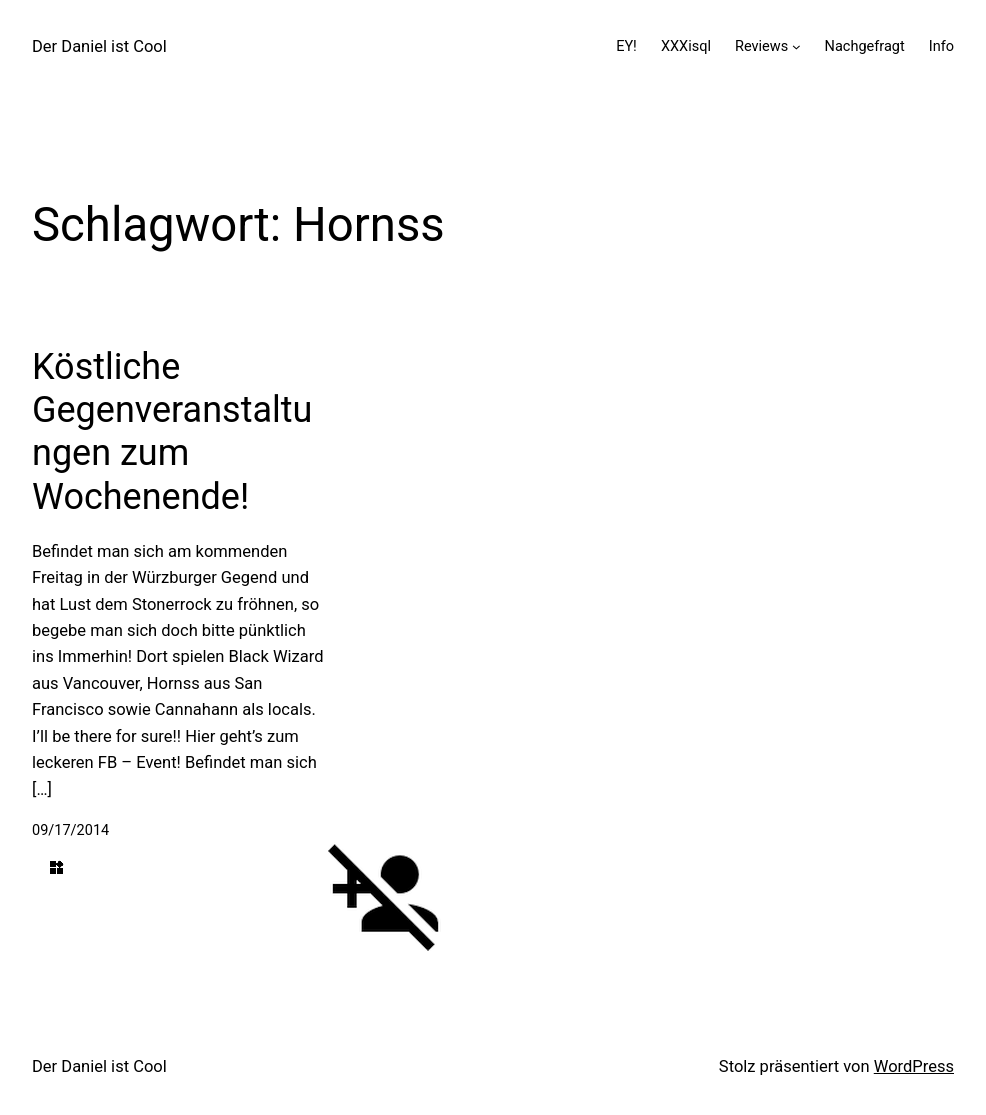 This screenshot has height=1115, width=986. What do you see at coordinates (56, 867) in the screenshot?
I see `access home screen widgets` at bounding box center [56, 867].